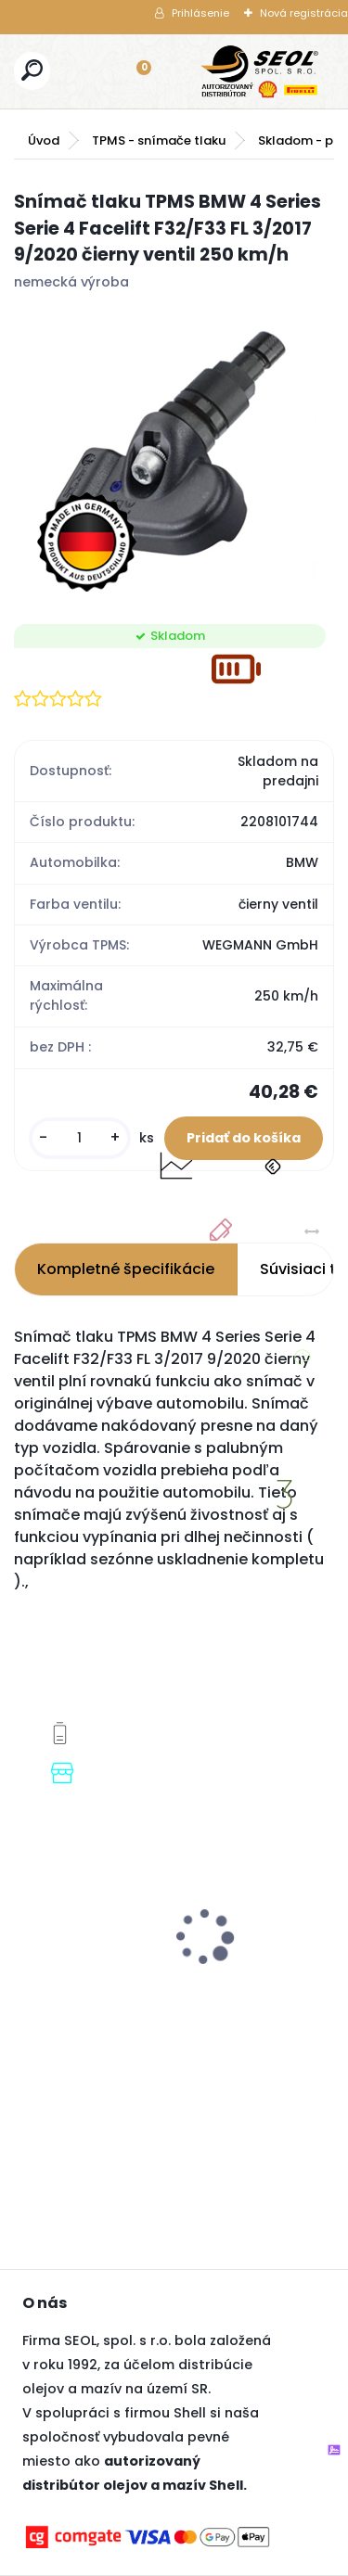 The width and height of the screenshot is (348, 2576). Describe the element at coordinates (220, 1230) in the screenshot. I see `edit or modify content` at that location.